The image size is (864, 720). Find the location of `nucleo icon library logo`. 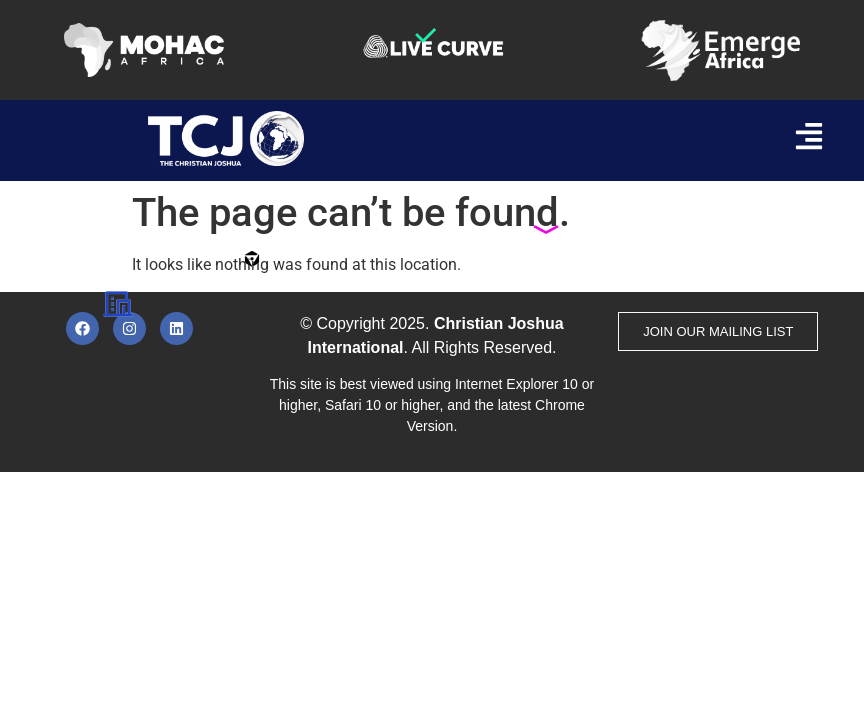

nucleo icon library logo is located at coordinates (252, 259).